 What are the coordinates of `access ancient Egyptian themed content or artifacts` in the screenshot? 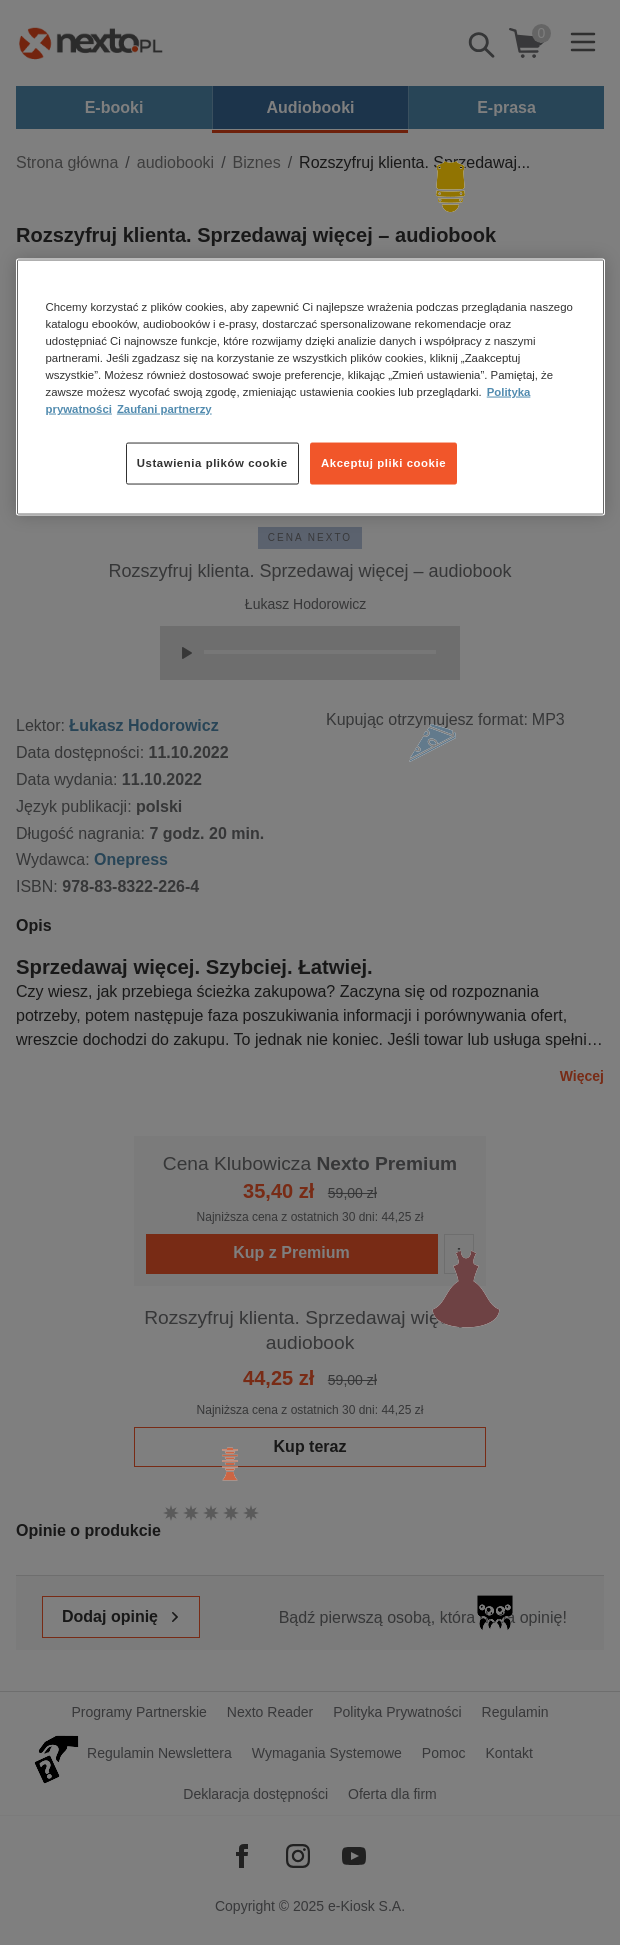 It's located at (230, 1464).